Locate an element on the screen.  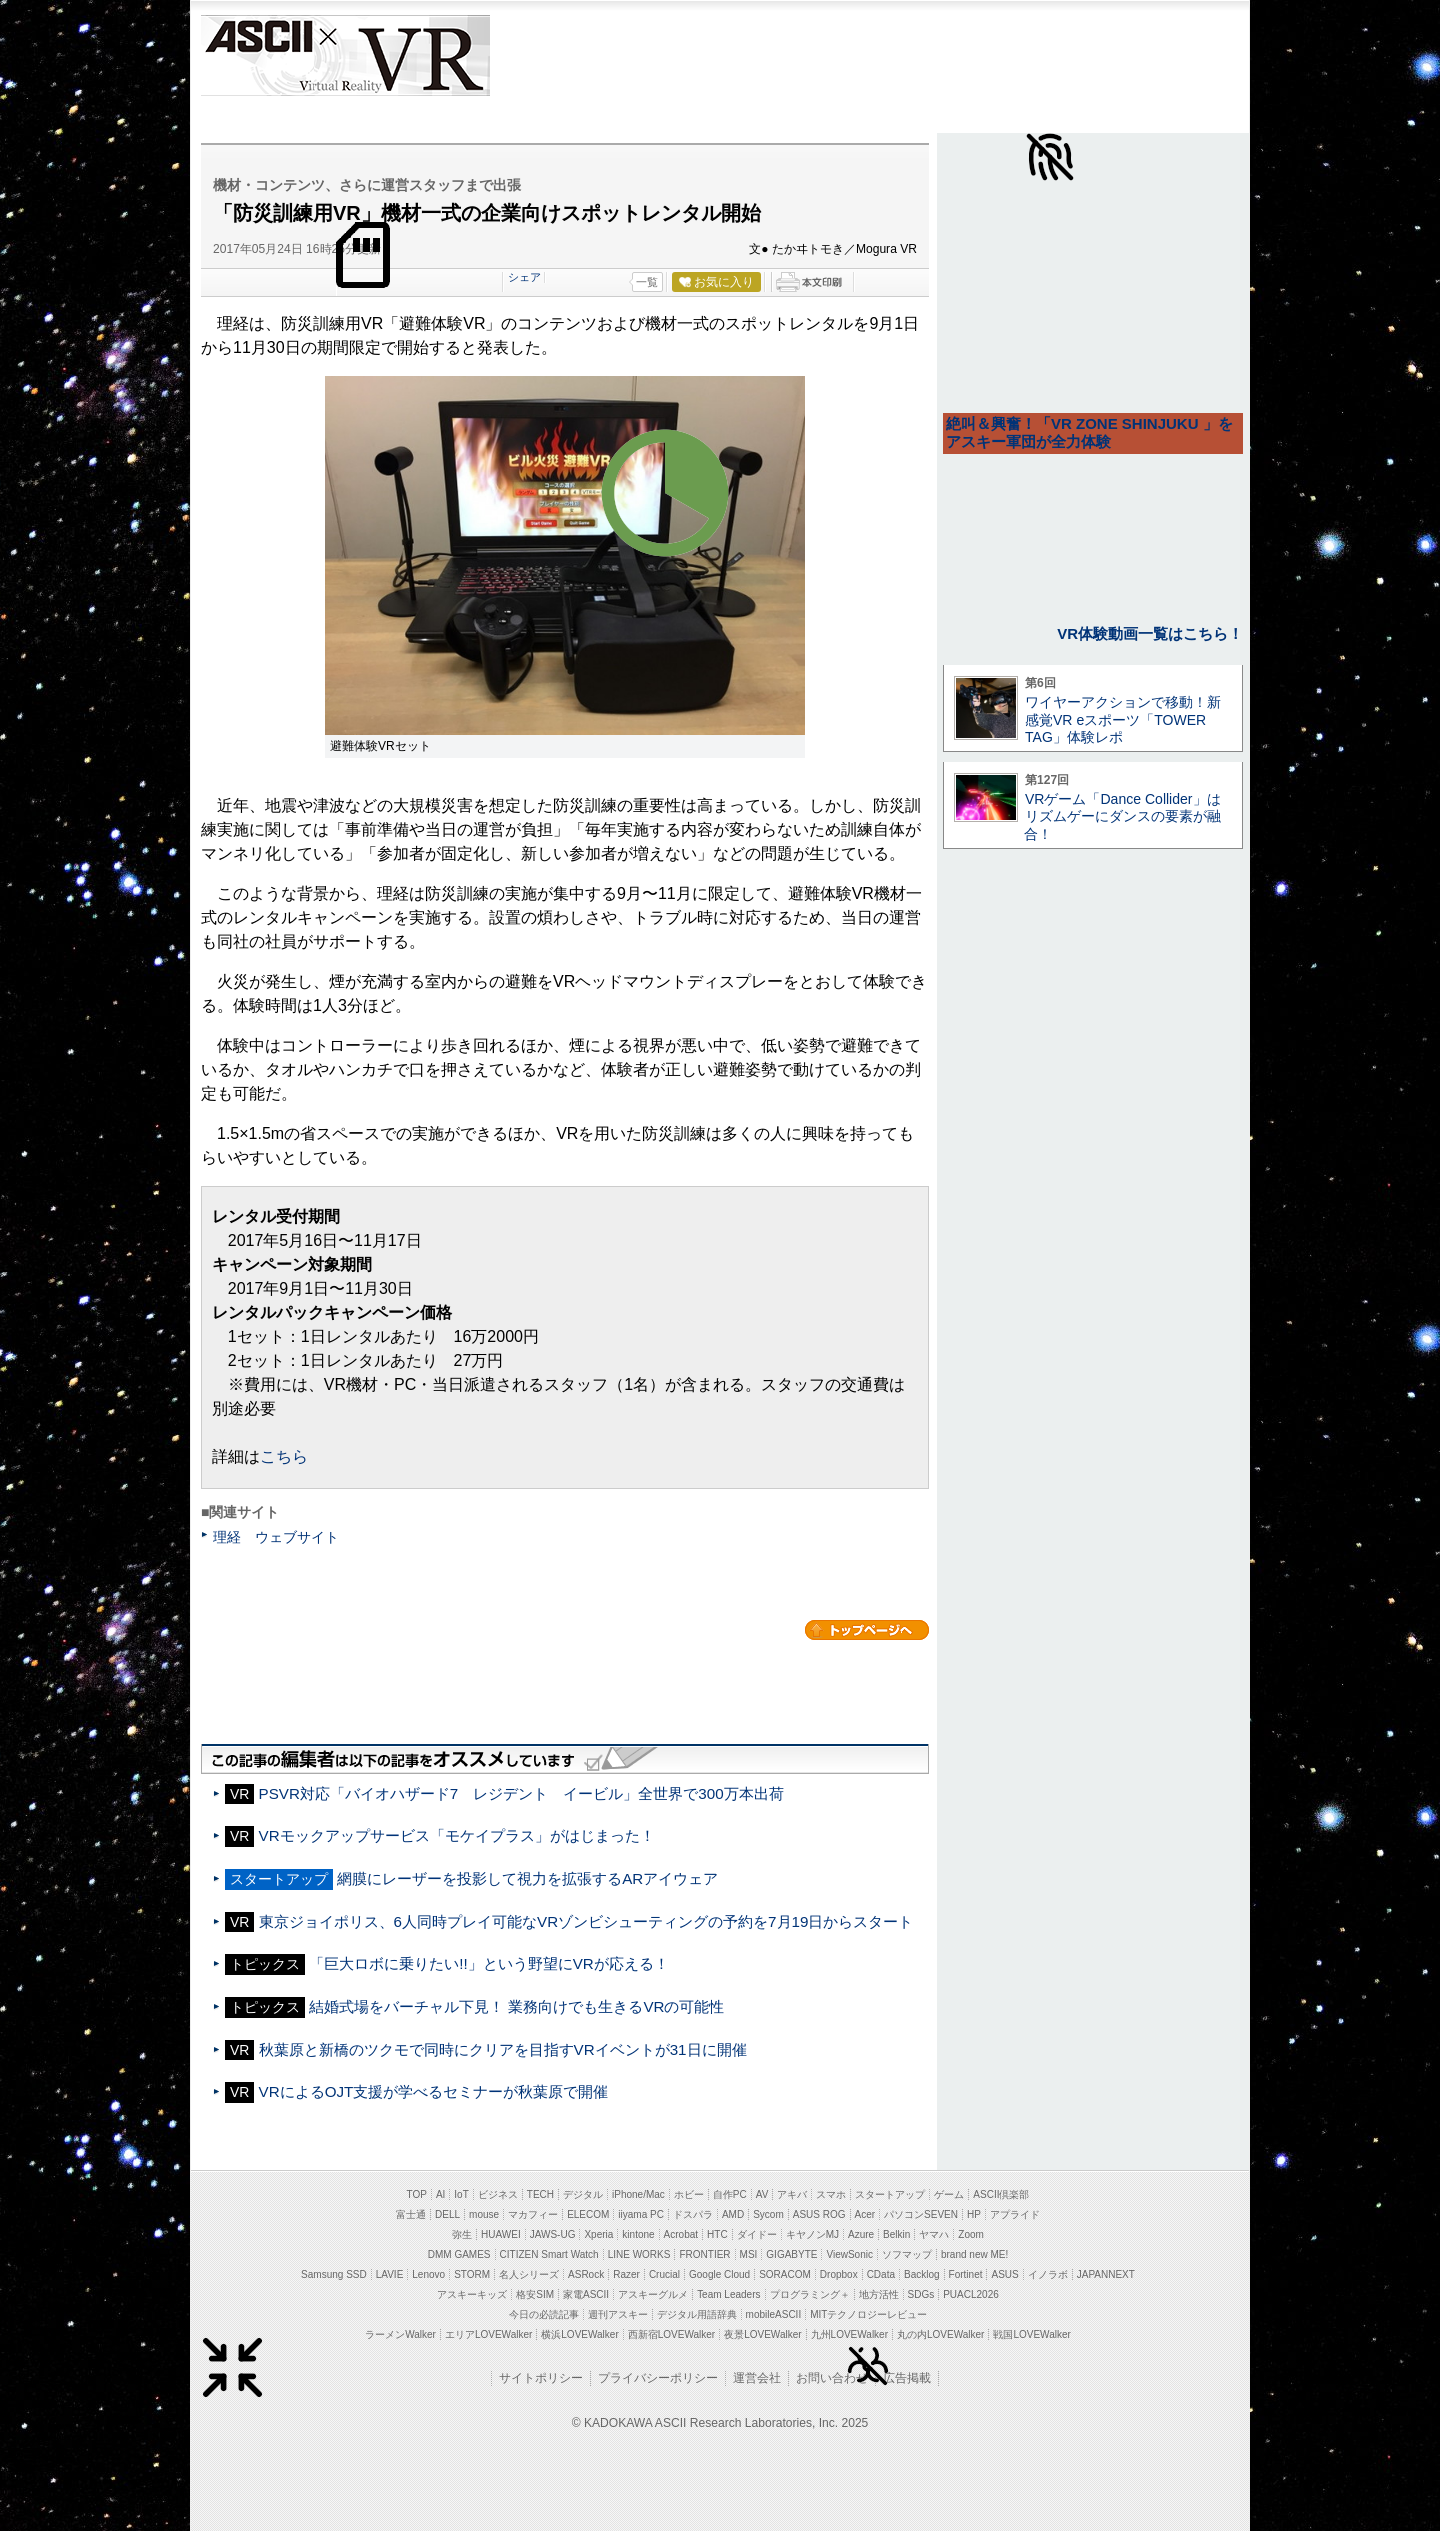
disable fingerprint authentication is located at coordinates (1050, 157).